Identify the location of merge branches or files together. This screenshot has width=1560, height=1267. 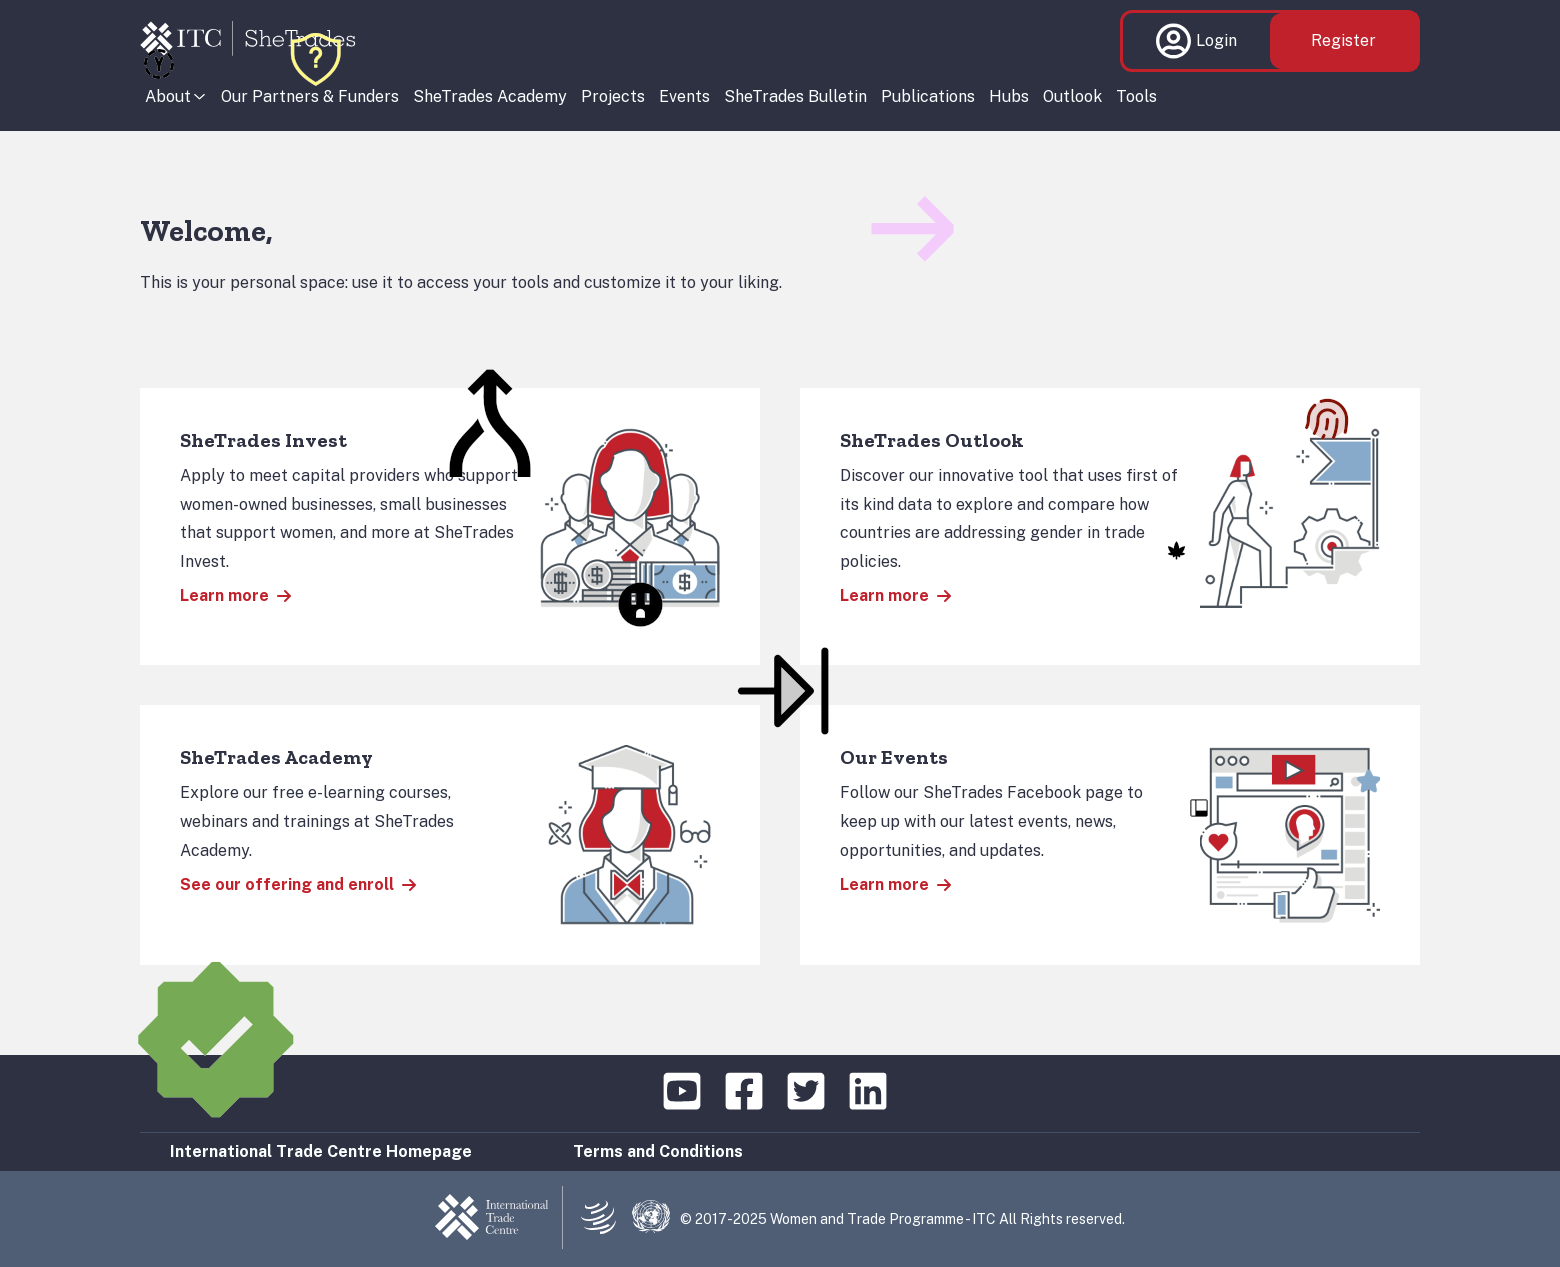
(490, 419).